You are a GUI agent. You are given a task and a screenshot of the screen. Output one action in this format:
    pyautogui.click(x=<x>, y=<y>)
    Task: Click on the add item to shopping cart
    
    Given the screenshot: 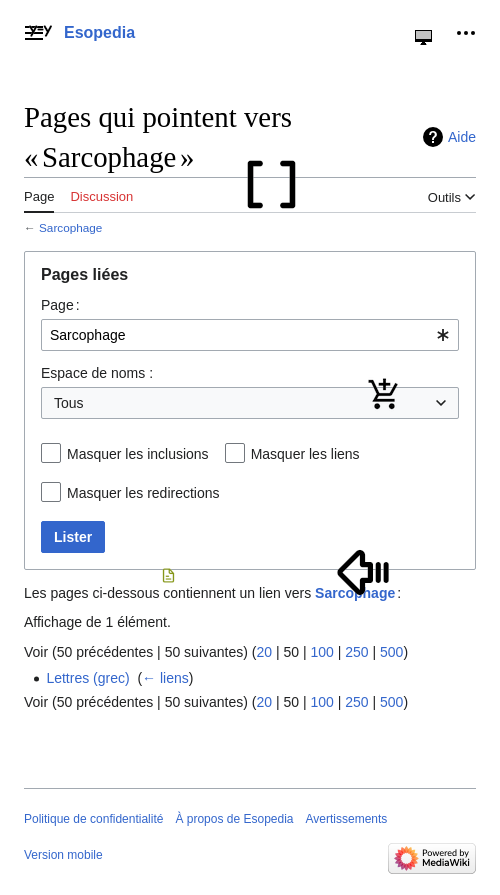 What is the action you would take?
    pyautogui.click(x=384, y=394)
    